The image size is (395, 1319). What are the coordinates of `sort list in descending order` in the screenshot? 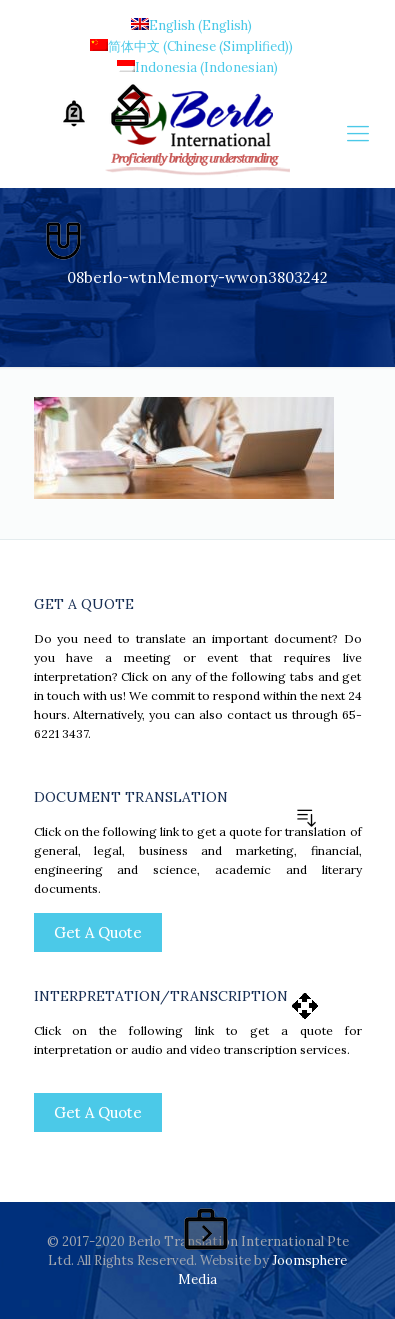 It's located at (306, 817).